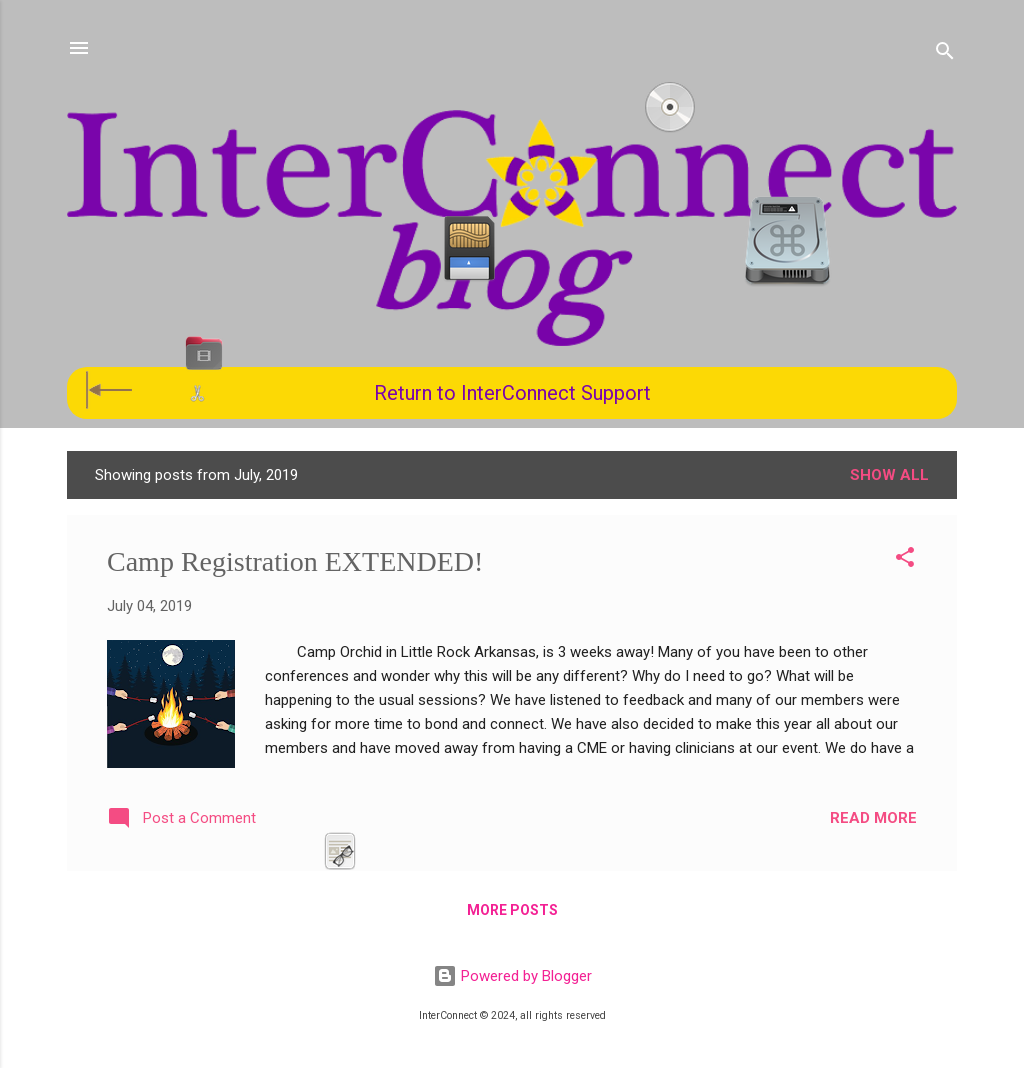 The width and height of the screenshot is (1024, 1068). I want to click on access CD/DVD drive, so click(670, 107).